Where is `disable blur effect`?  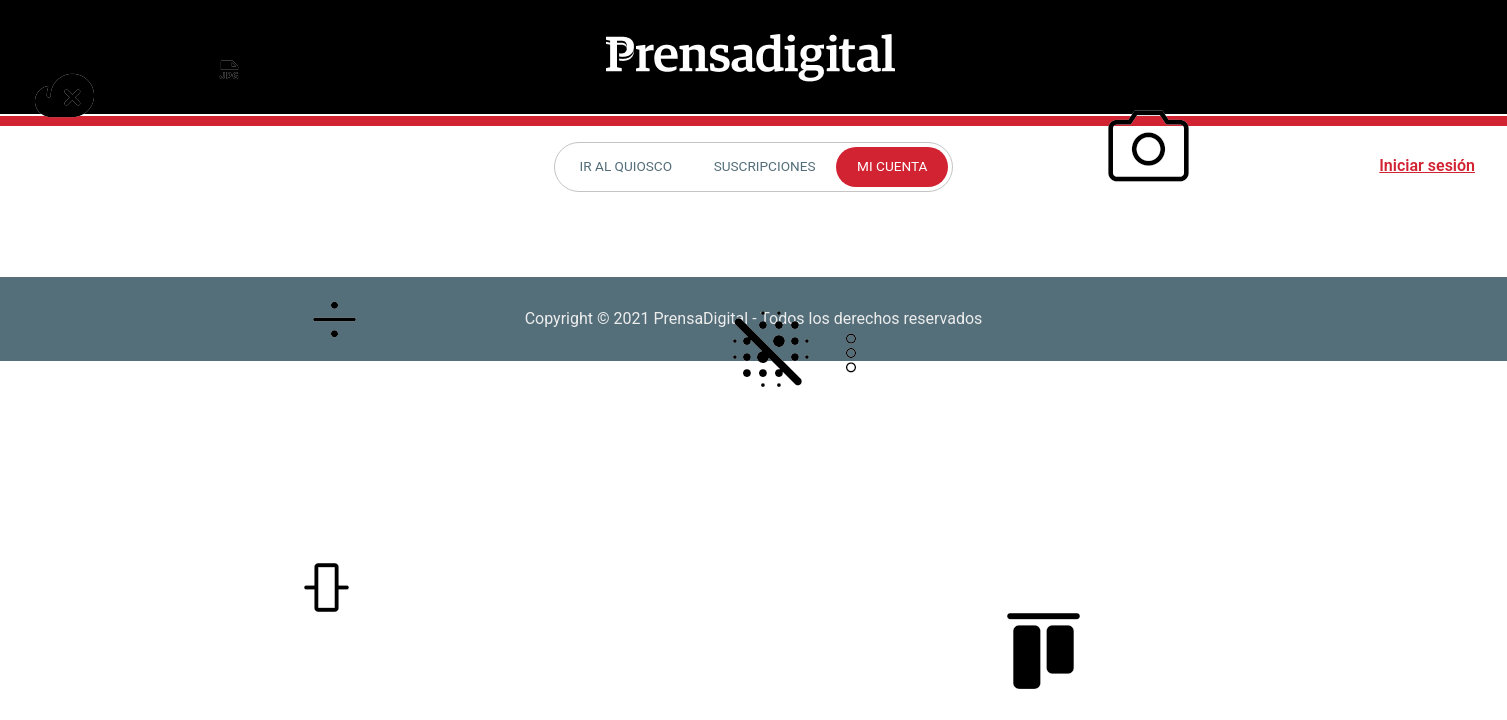 disable blur effect is located at coordinates (771, 349).